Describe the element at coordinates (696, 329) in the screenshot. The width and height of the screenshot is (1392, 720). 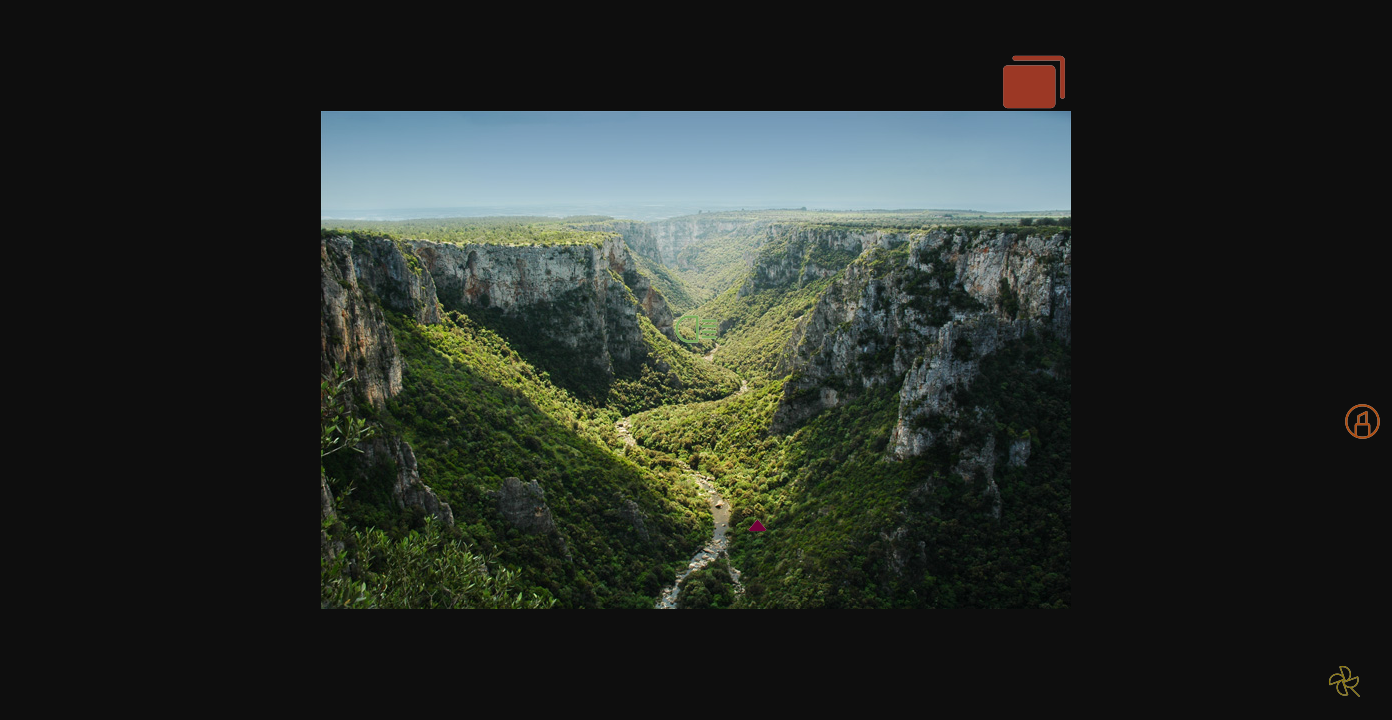
I see `toggle vehicle headlights on/off` at that location.